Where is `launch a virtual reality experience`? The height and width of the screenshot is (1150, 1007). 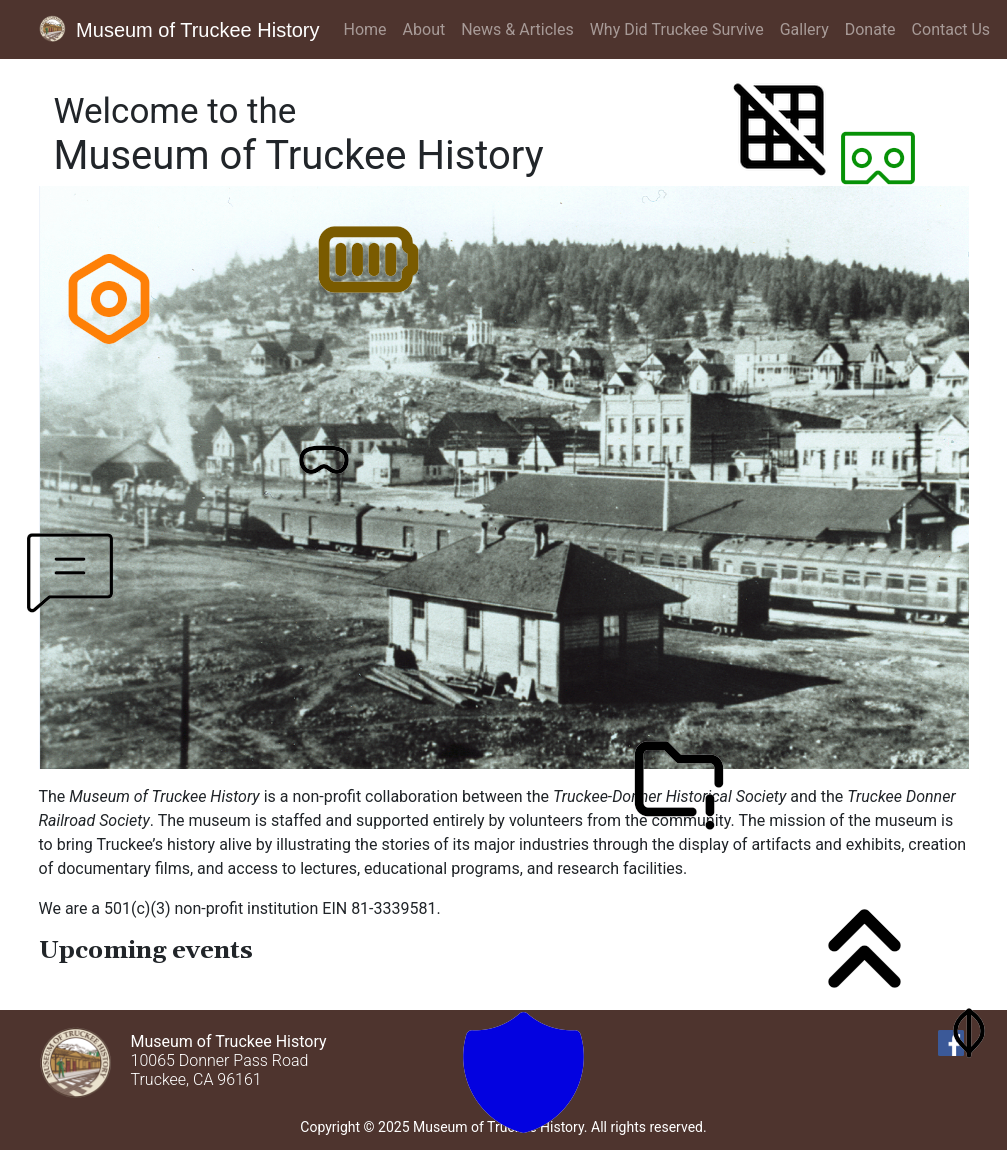 launch a virtual reality experience is located at coordinates (878, 158).